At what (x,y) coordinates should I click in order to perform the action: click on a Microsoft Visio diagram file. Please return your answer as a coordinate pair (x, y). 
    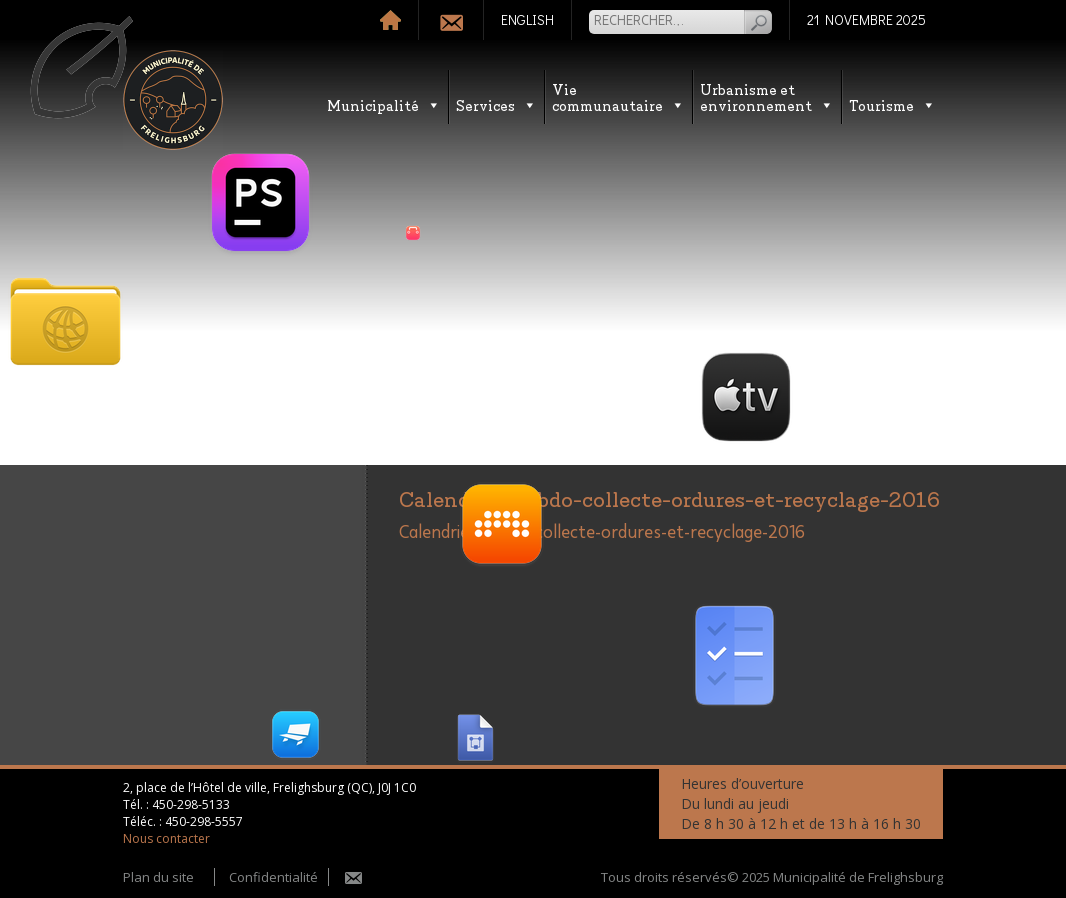
    Looking at the image, I should click on (475, 738).